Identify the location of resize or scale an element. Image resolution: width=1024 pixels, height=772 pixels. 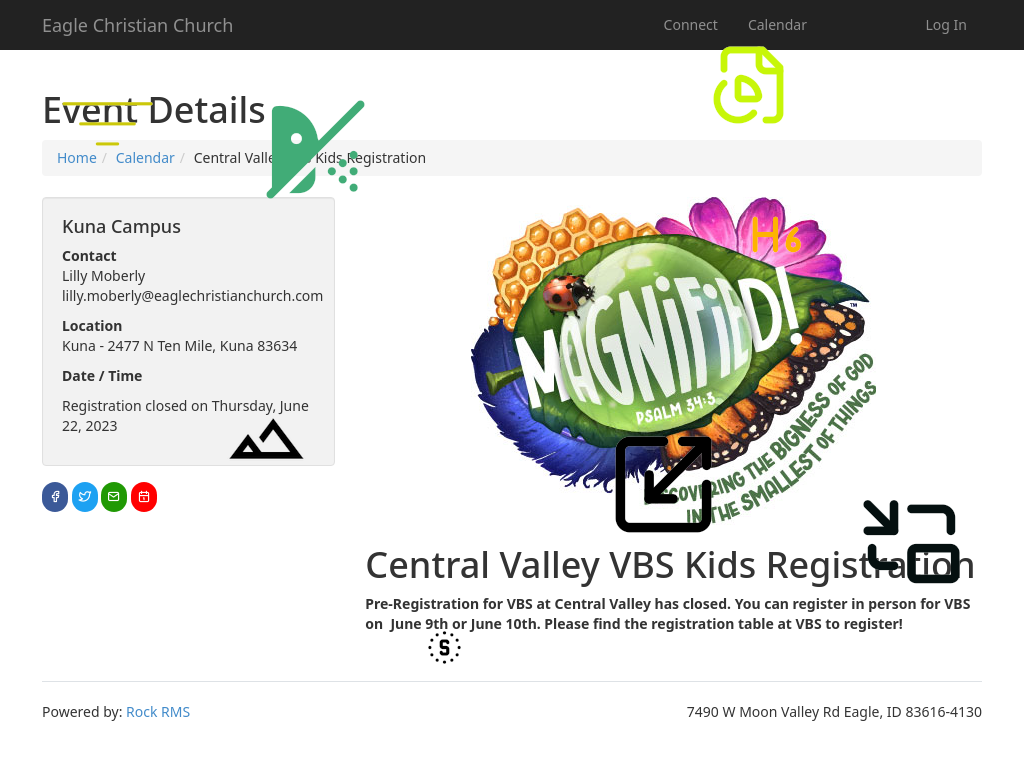
(663, 484).